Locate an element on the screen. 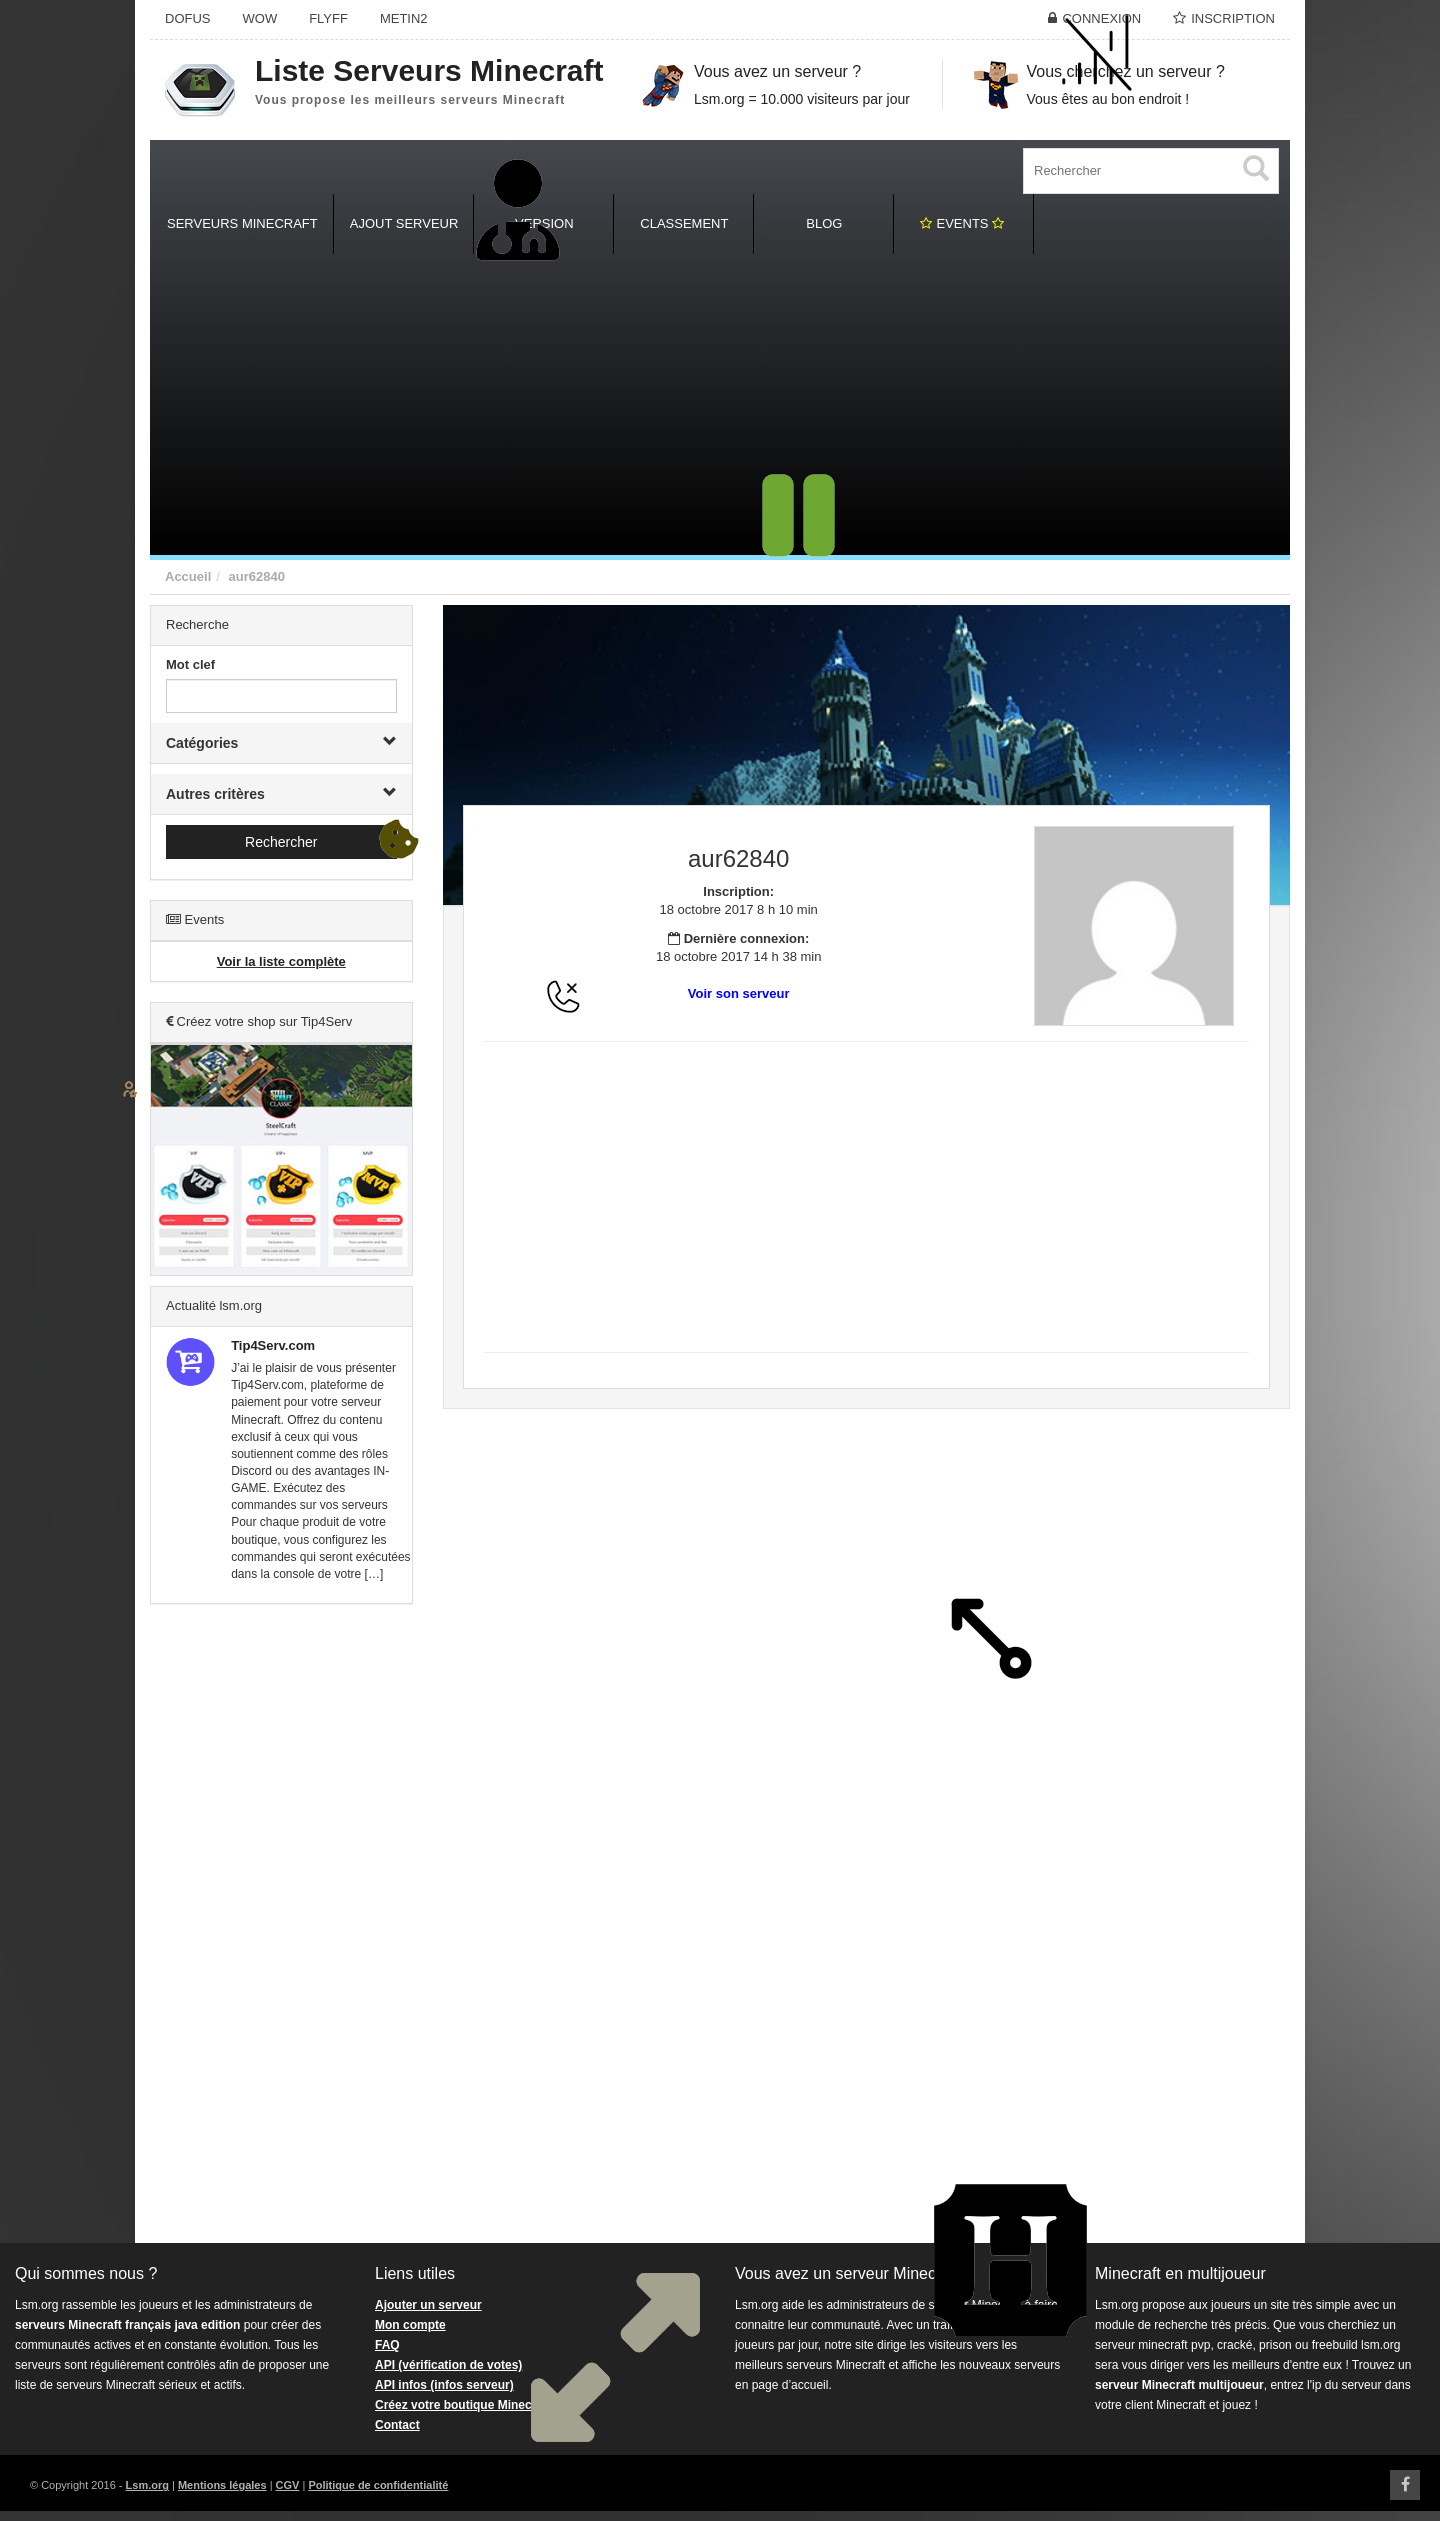 The height and width of the screenshot is (2521, 1440). pause media playback is located at coordinates (798, 515).